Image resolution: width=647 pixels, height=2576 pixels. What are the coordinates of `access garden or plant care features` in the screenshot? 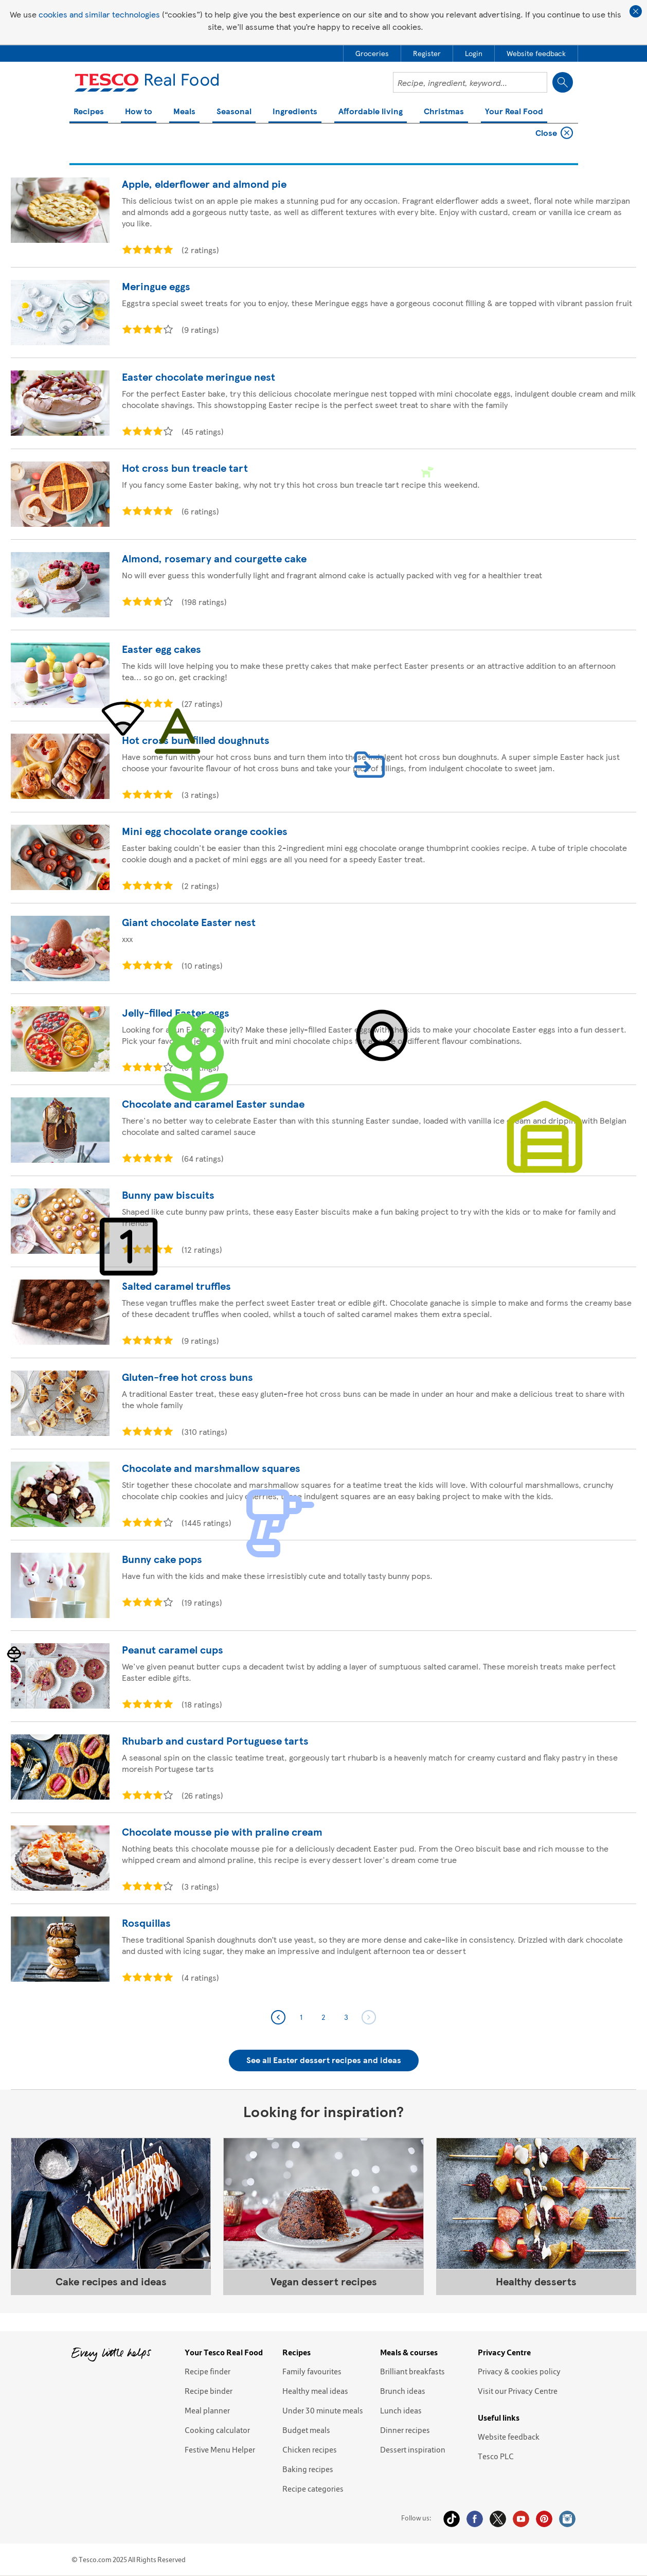 It's located at (196, 1057).